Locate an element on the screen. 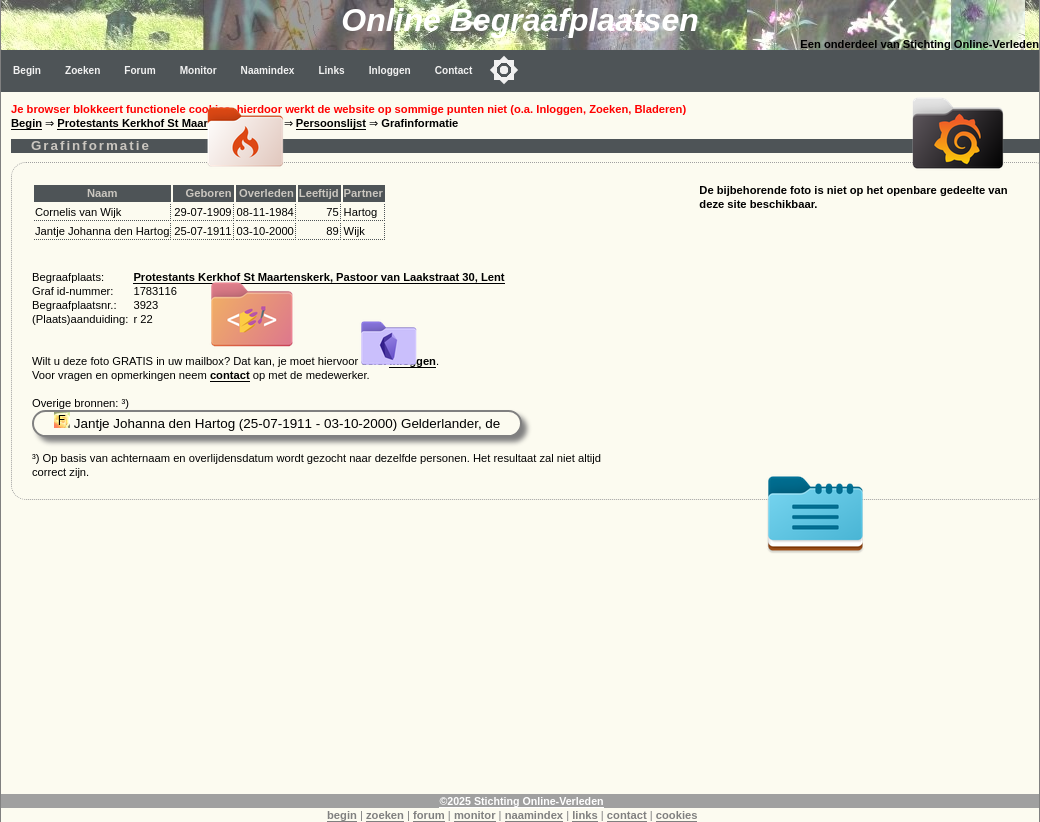  codeigniter framework project folder is located at coordinates (245, 139).